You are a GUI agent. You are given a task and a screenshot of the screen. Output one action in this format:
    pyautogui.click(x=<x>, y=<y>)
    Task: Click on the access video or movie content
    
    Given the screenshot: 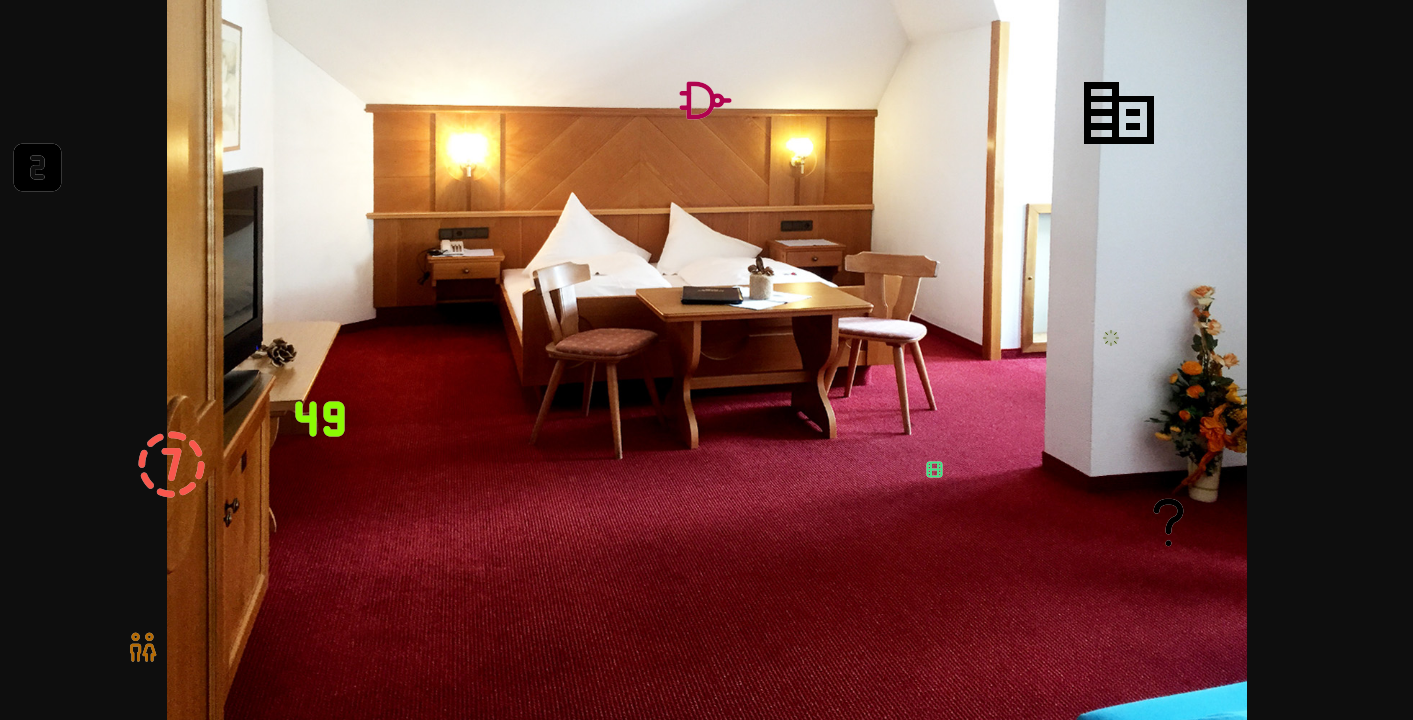 What is the action you would take?
    pyautogui.click(x=934, y=469)
    